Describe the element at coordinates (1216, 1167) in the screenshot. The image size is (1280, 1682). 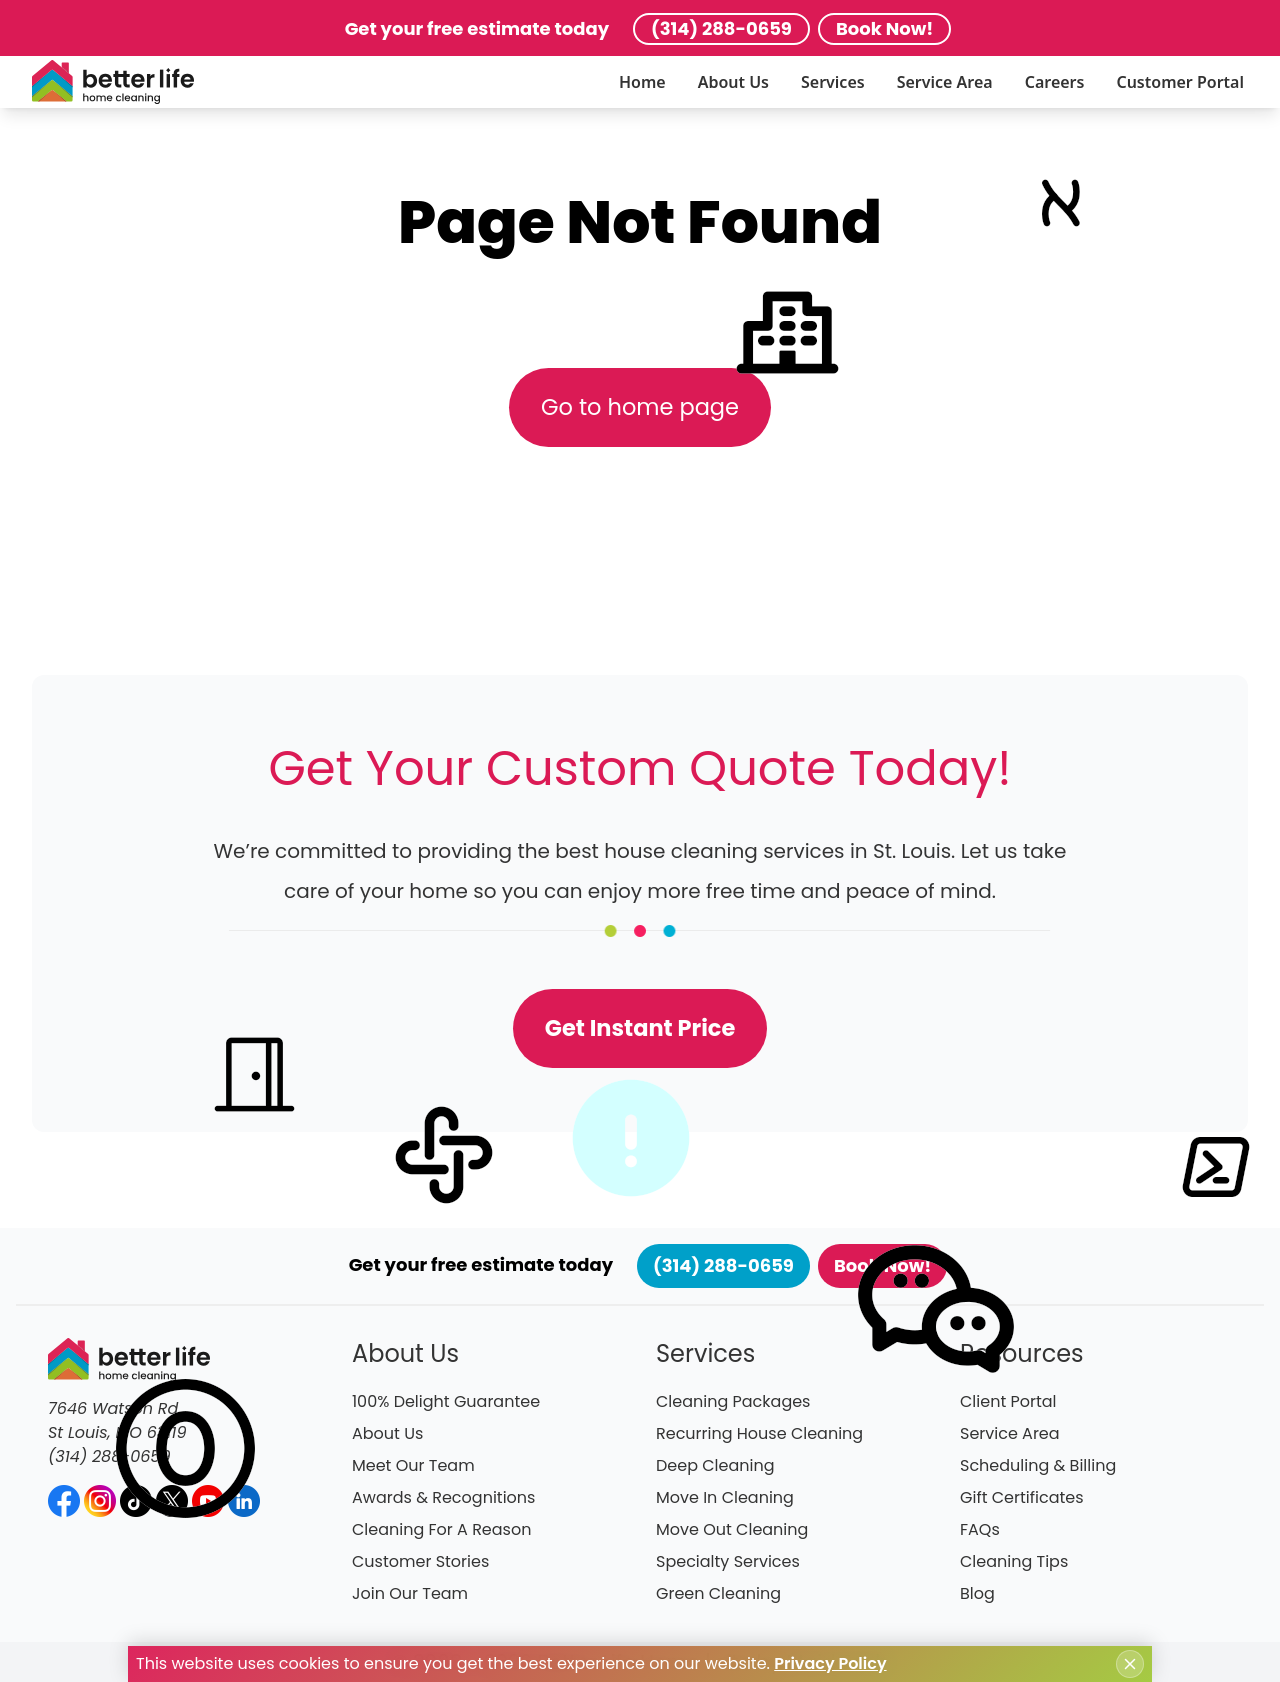
I see `open powershell terminal` at that location.